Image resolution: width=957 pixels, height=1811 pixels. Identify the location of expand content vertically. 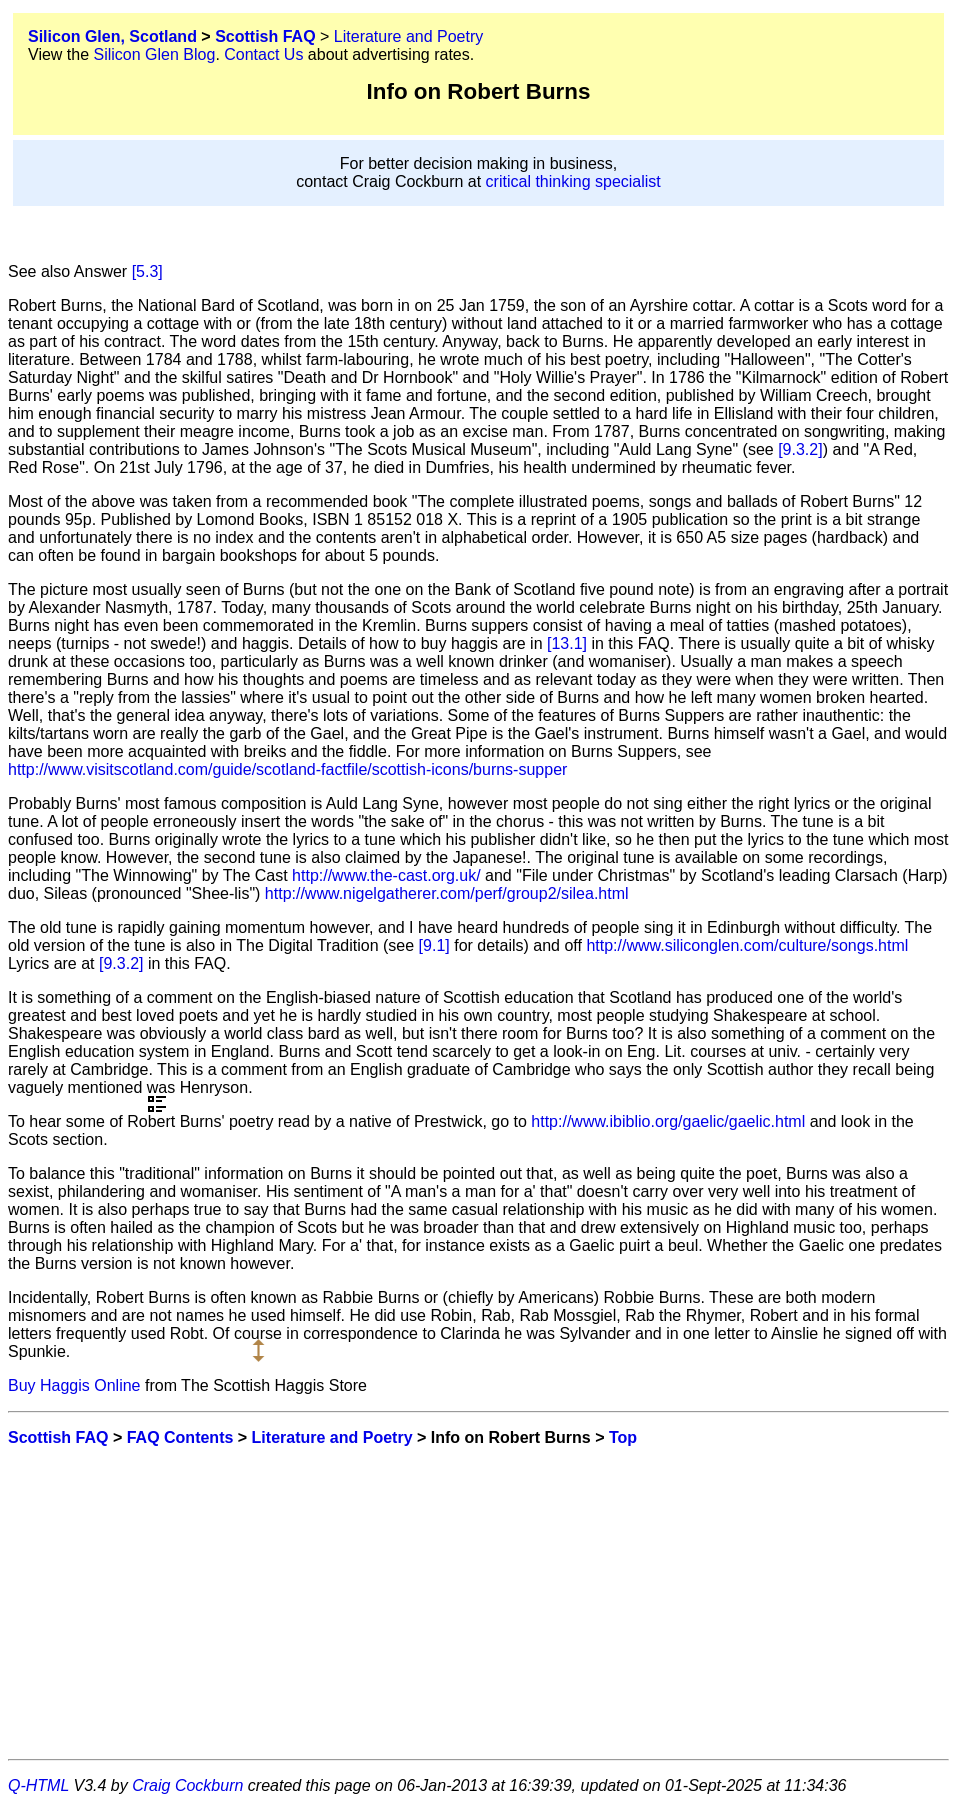
(258, 1350).